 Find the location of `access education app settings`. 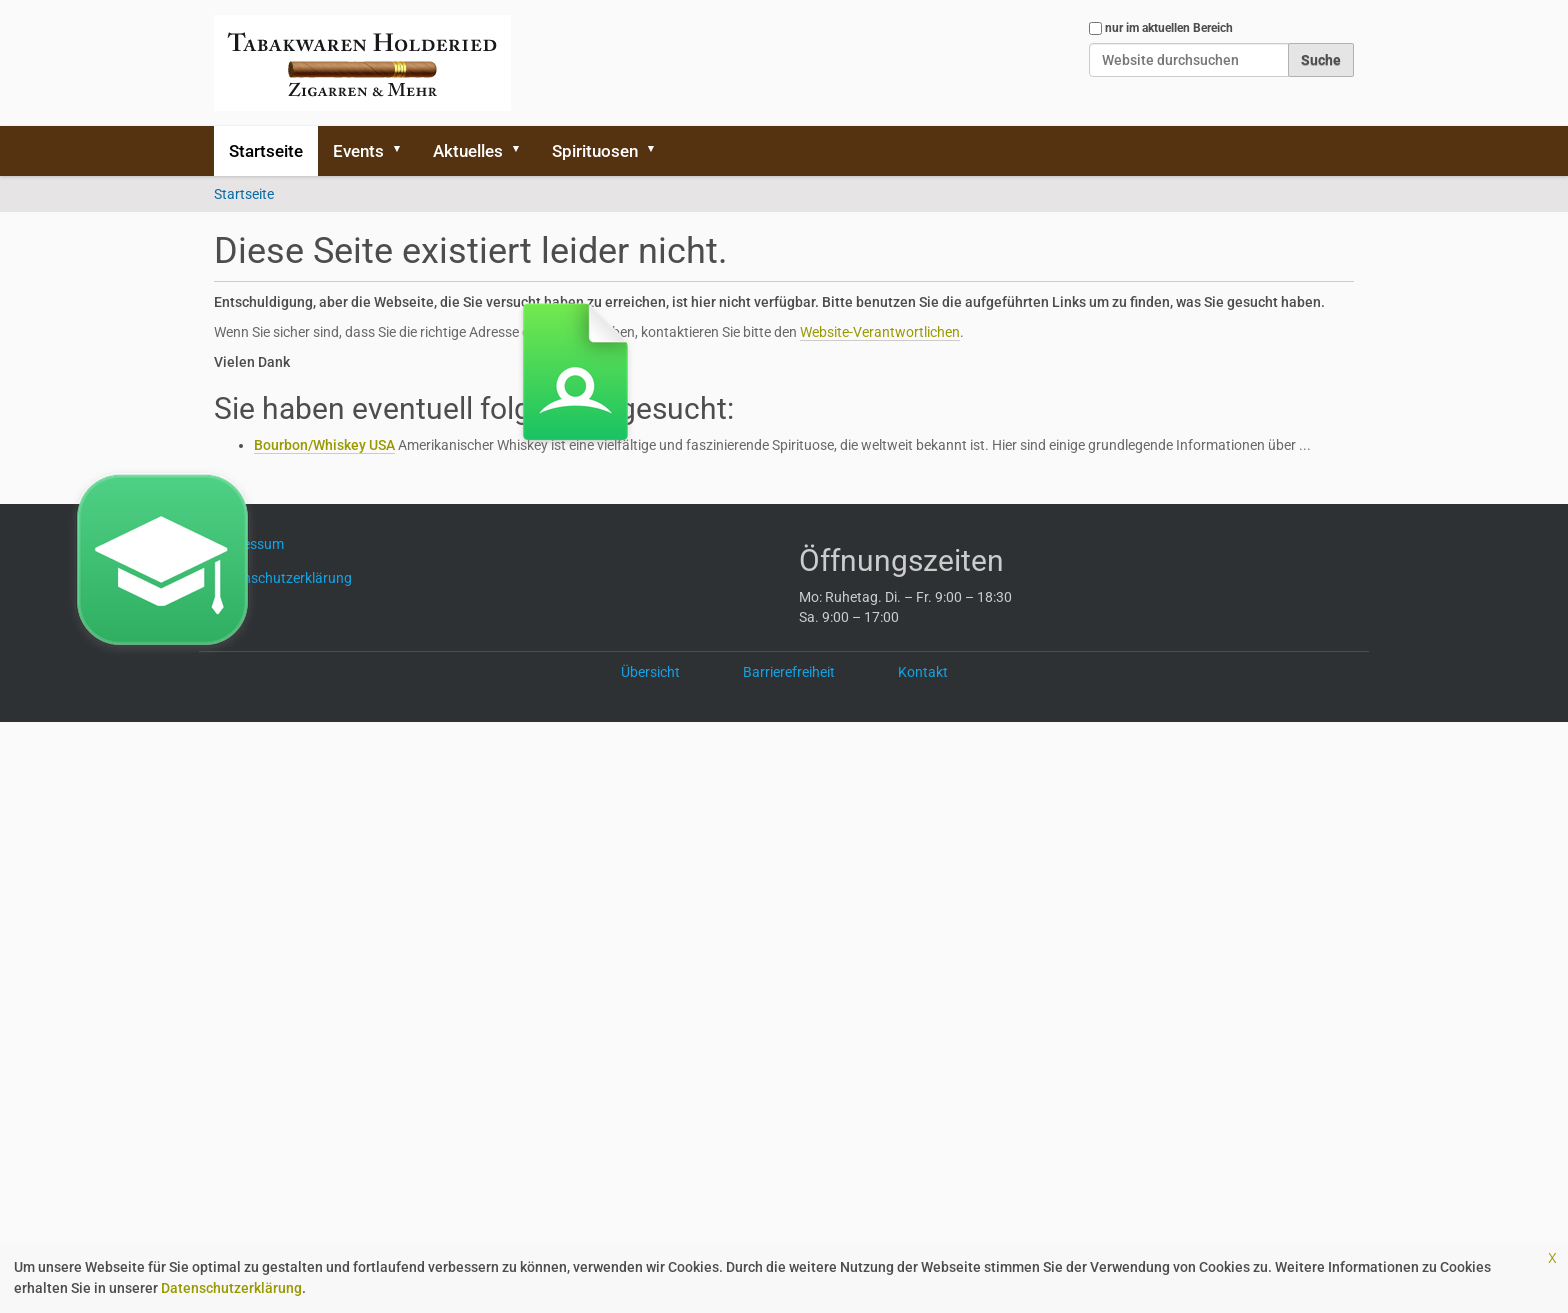

access education app settings is located at coordinates (163, 561).